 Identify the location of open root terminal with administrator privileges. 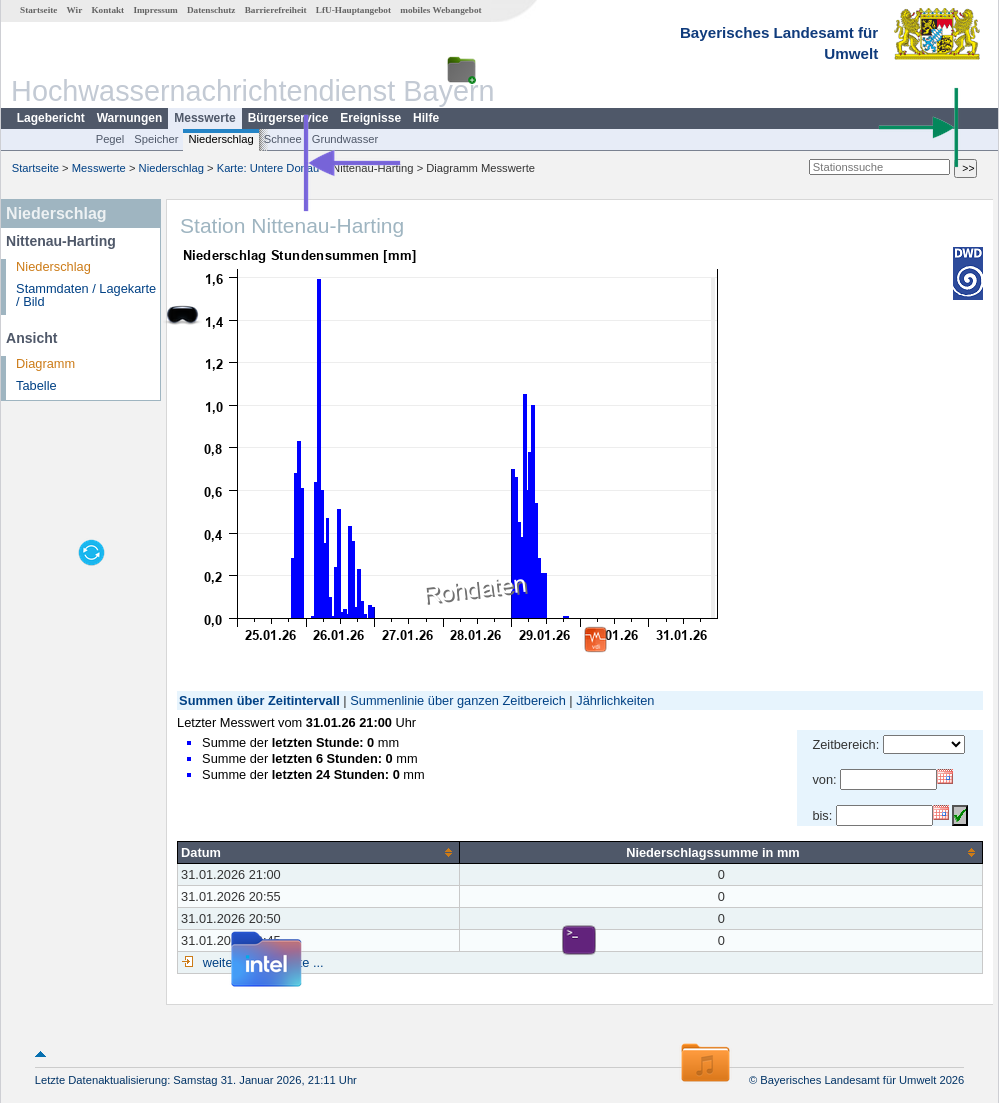
(579, 940).